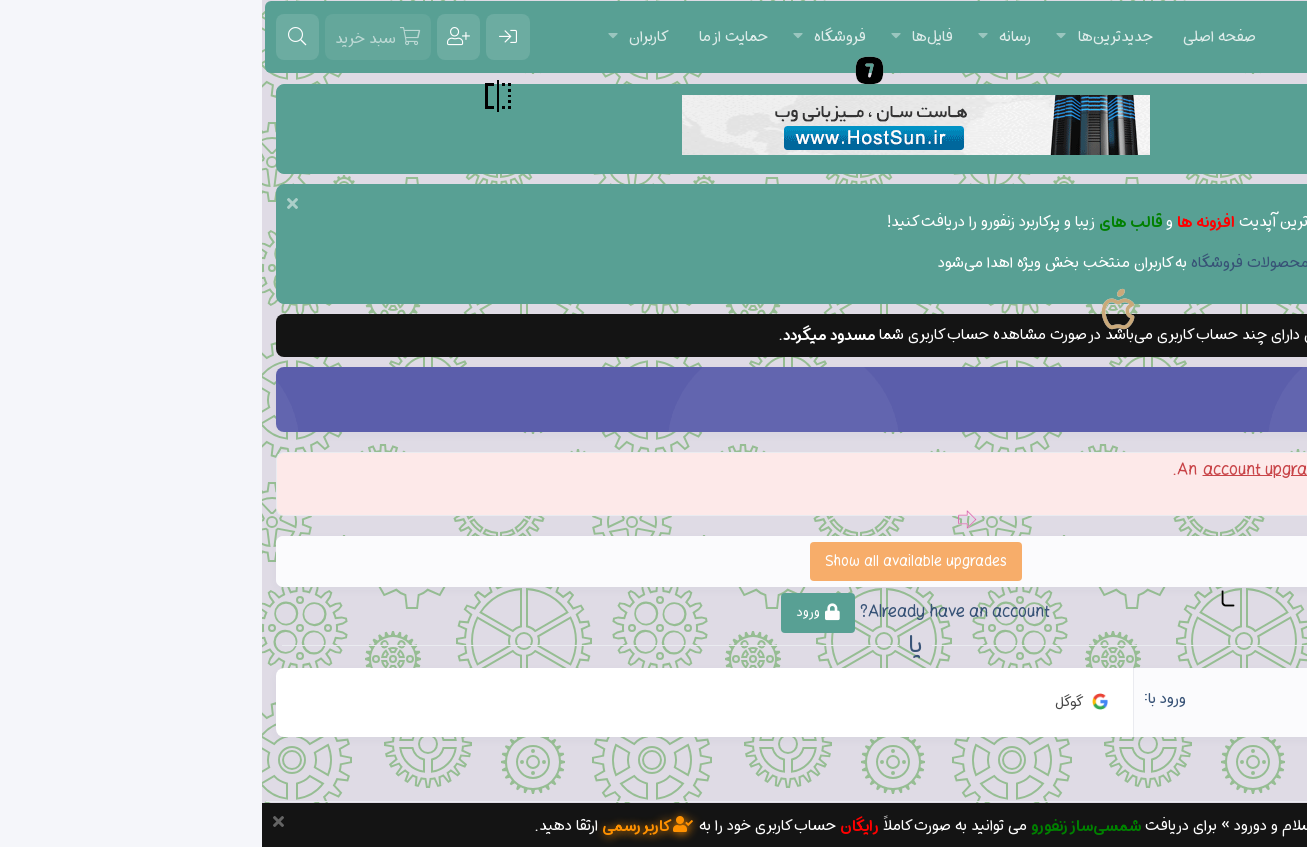 This screenshot has width=1307, height=847. Describe the element at coordinates (869, 70) in the screenshot. I see `indicates item number 7 in a list or sequence` at that location.